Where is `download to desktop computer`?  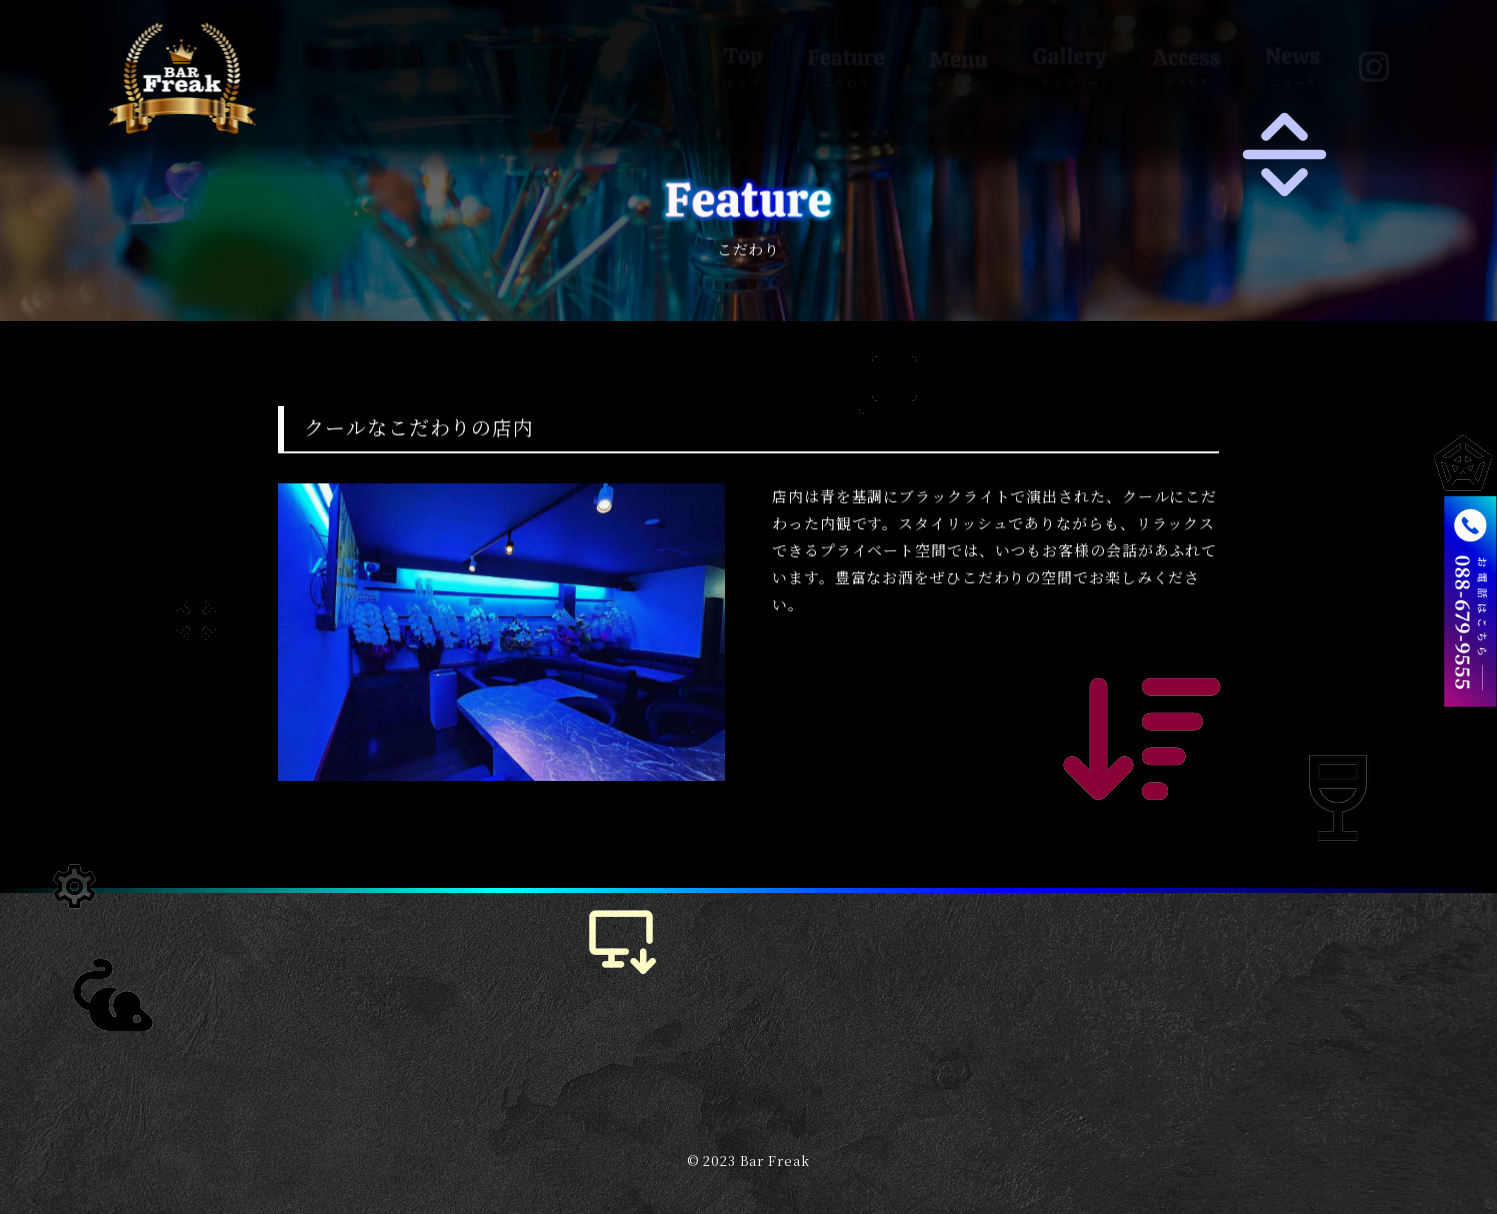 download to desktop computer is located at coordinates (621, 939).